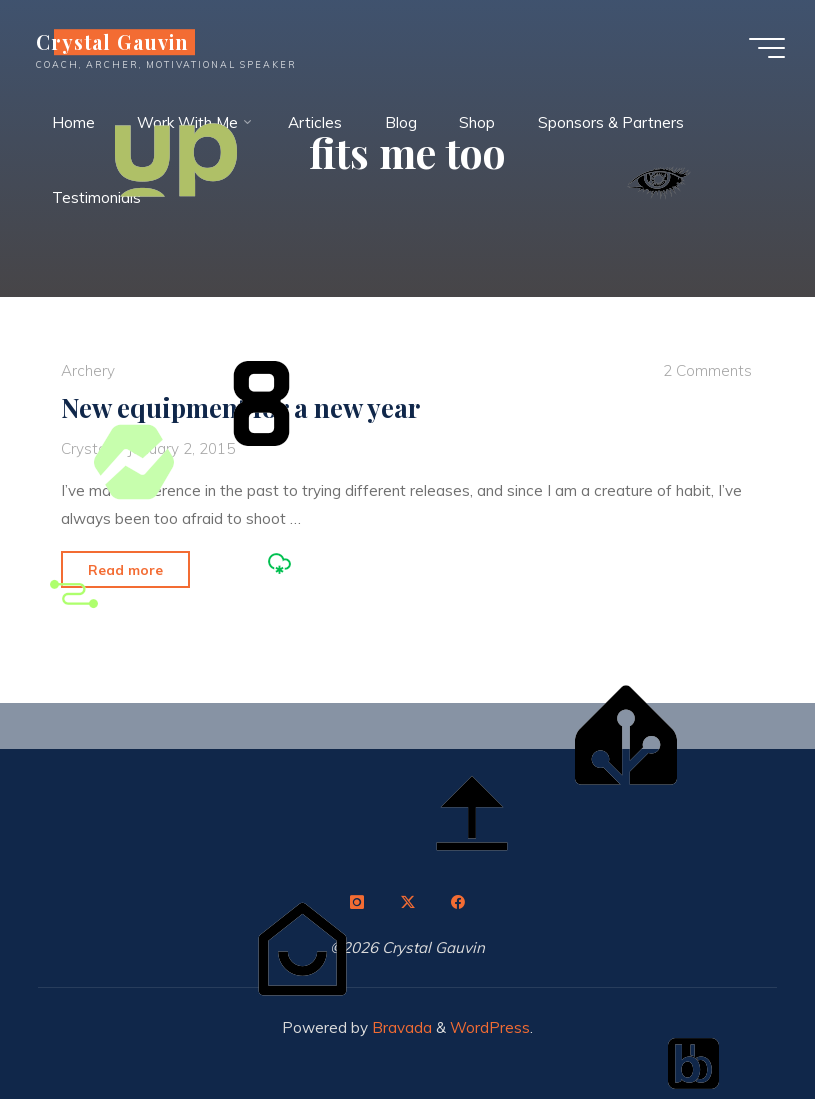  What do you see at coordinates (74, 594) in the screenshot?
I see `relay app logo` at bounding box center [74, 594].